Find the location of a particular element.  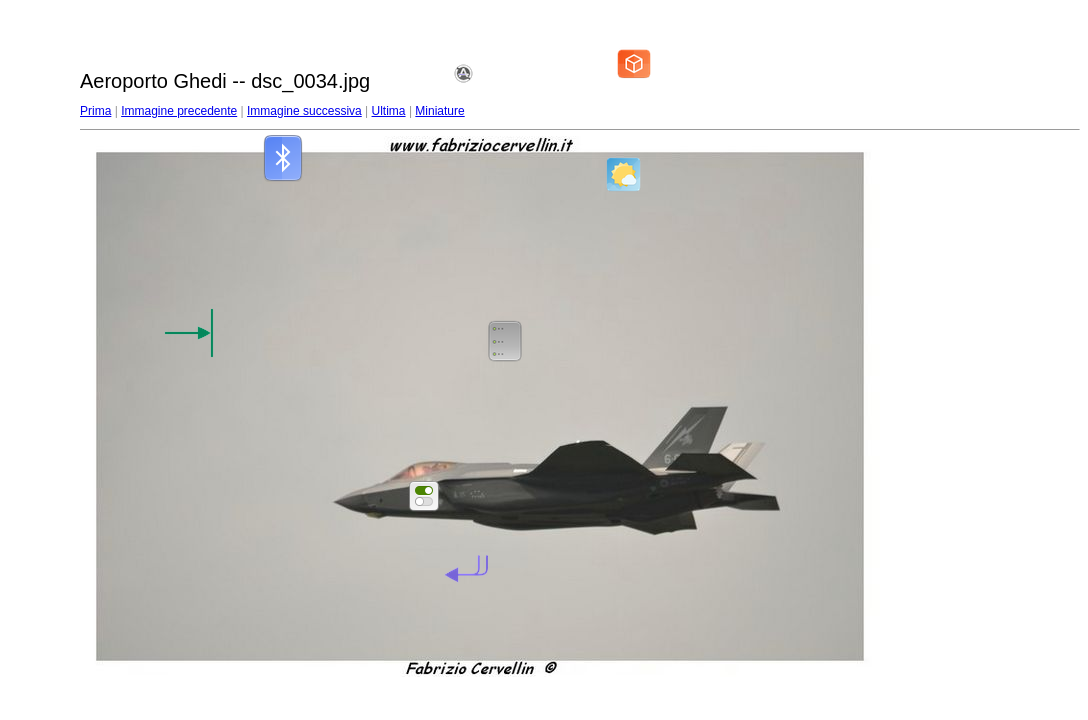

open system settings or preferences is located at coordinates (424, 496).